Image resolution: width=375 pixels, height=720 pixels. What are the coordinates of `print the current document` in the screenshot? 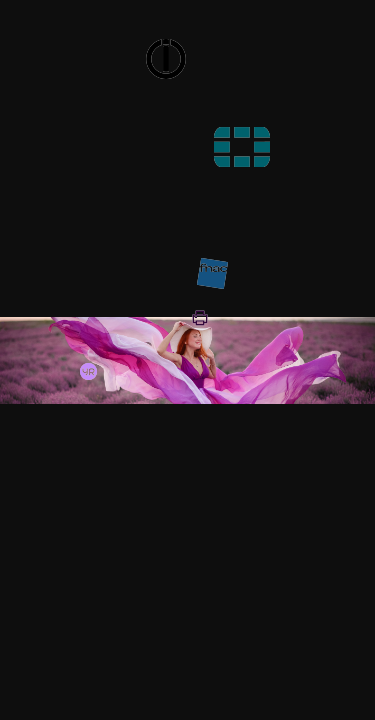 It's located at (200, 318).